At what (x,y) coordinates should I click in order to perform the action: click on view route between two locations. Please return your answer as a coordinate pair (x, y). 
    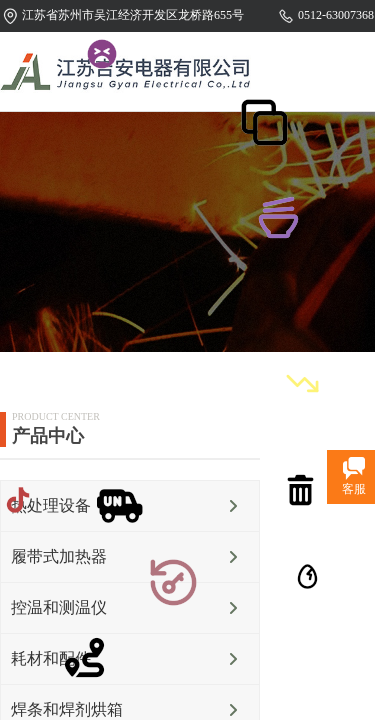
    Looking at the image, I should click on (84, 657).